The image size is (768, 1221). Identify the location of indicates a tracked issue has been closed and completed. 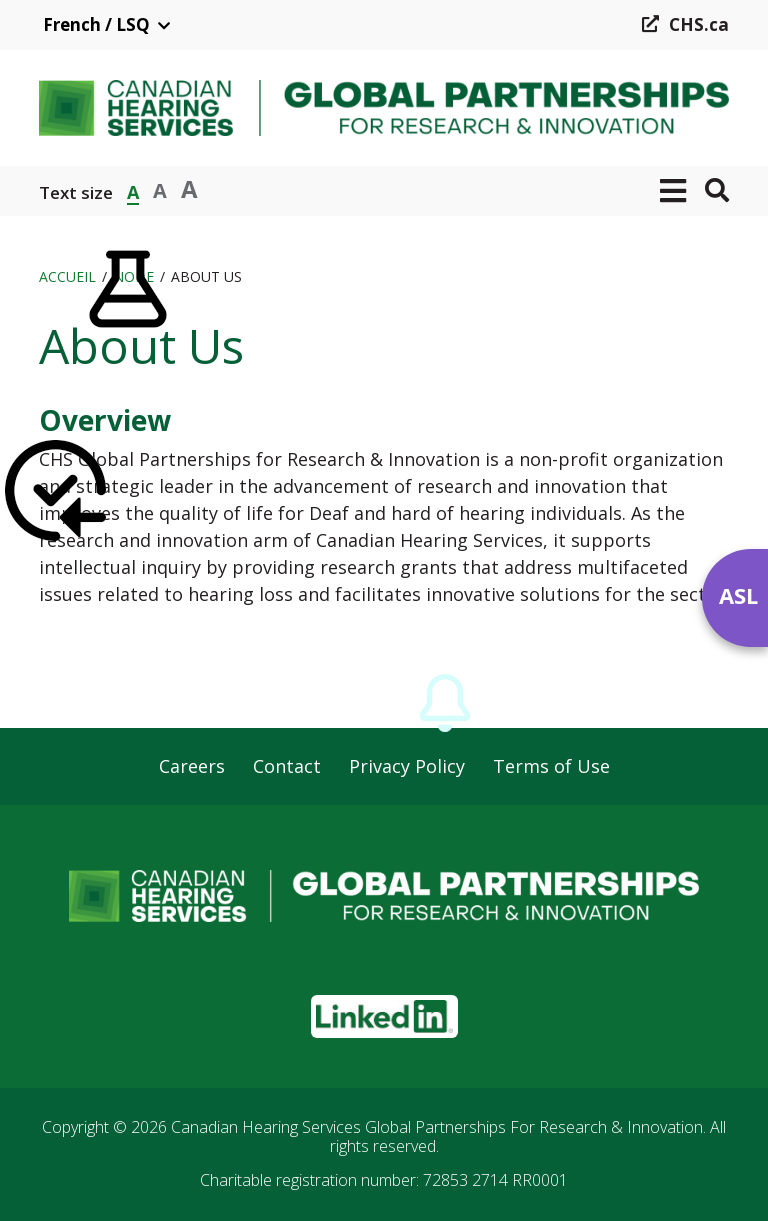
(55, 490).